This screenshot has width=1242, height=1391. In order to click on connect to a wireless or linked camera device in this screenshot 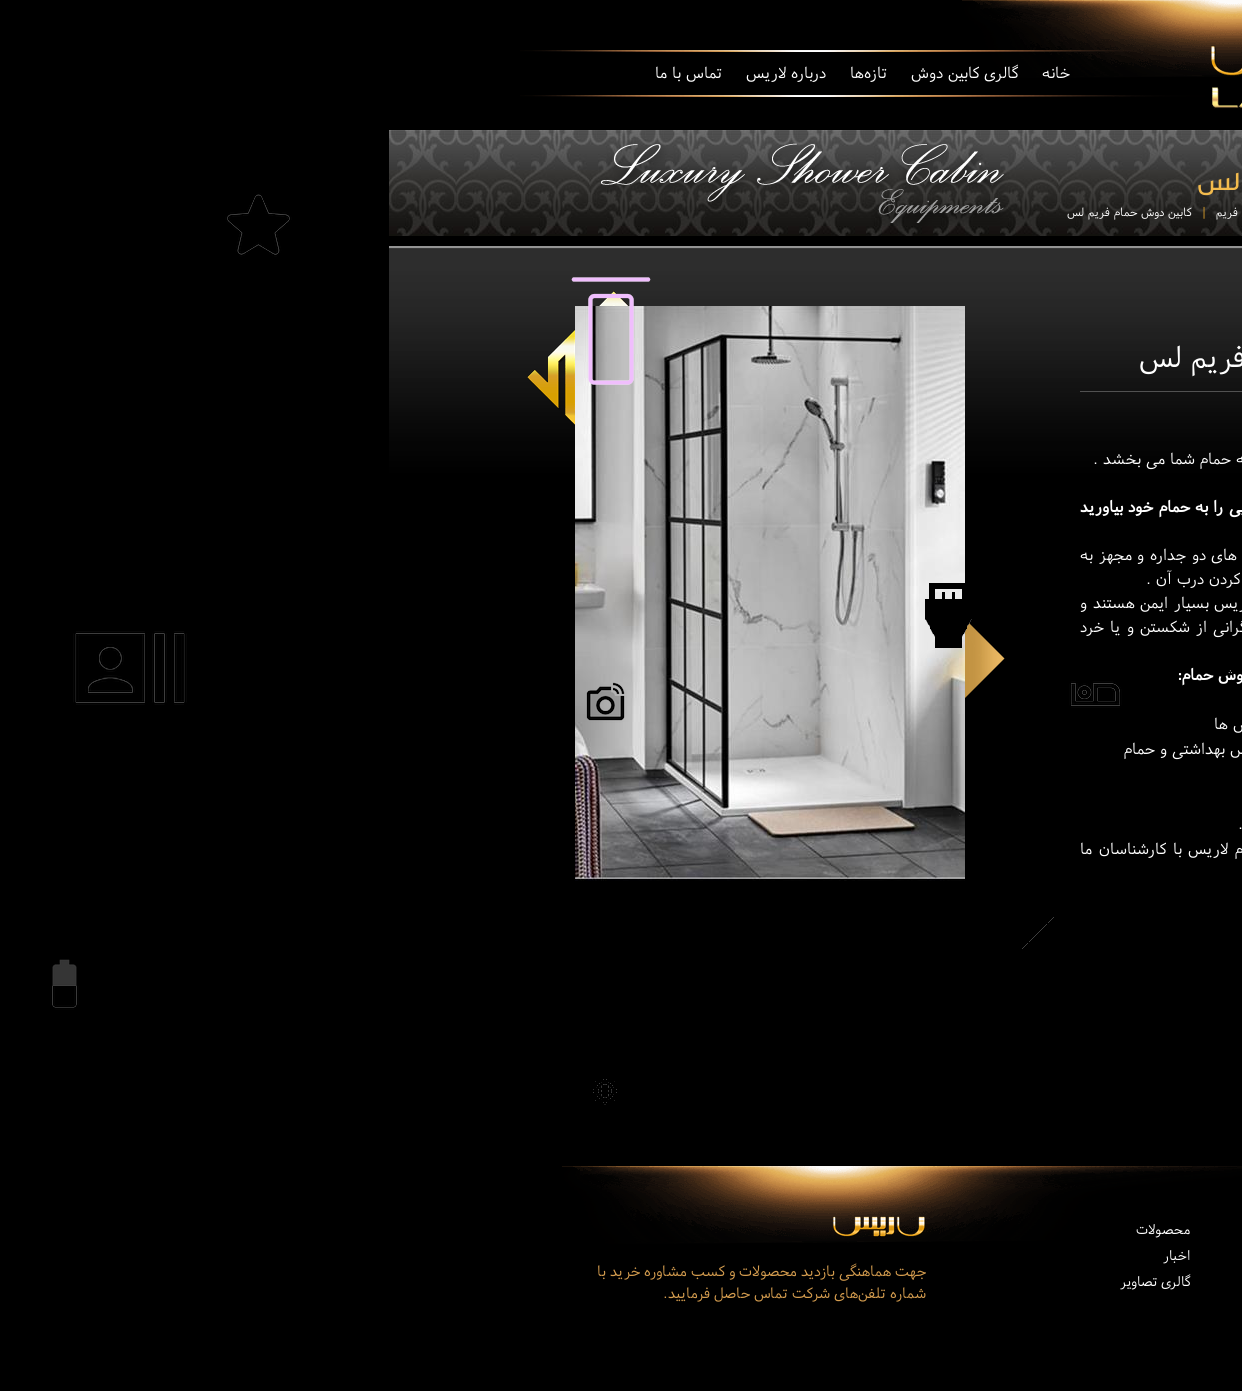, I will do `click(605, 701)`.